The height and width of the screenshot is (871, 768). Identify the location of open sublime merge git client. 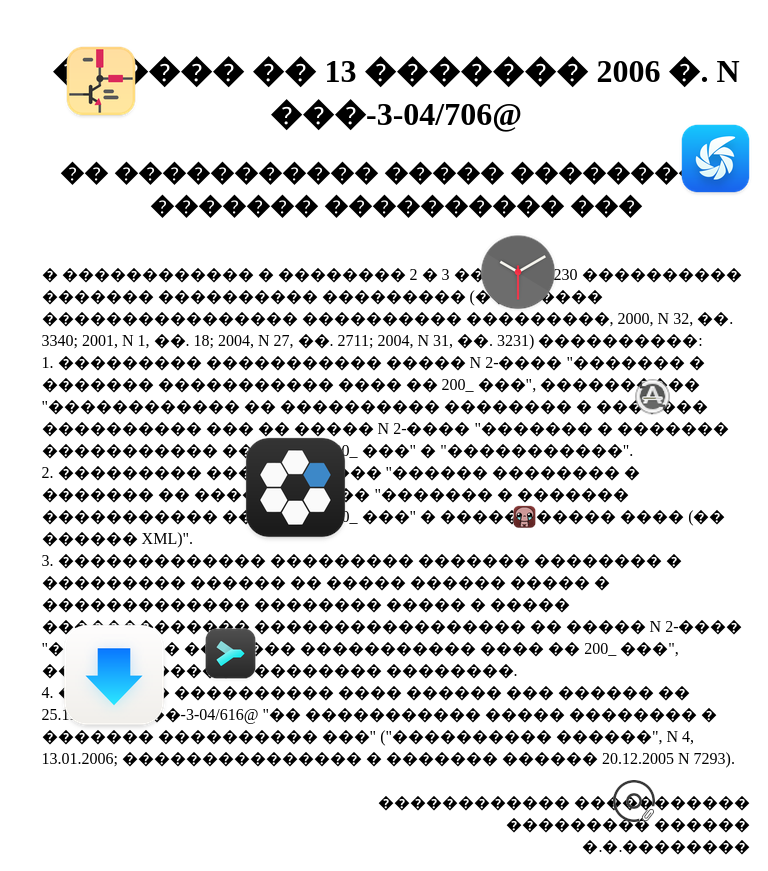
(230, 653).